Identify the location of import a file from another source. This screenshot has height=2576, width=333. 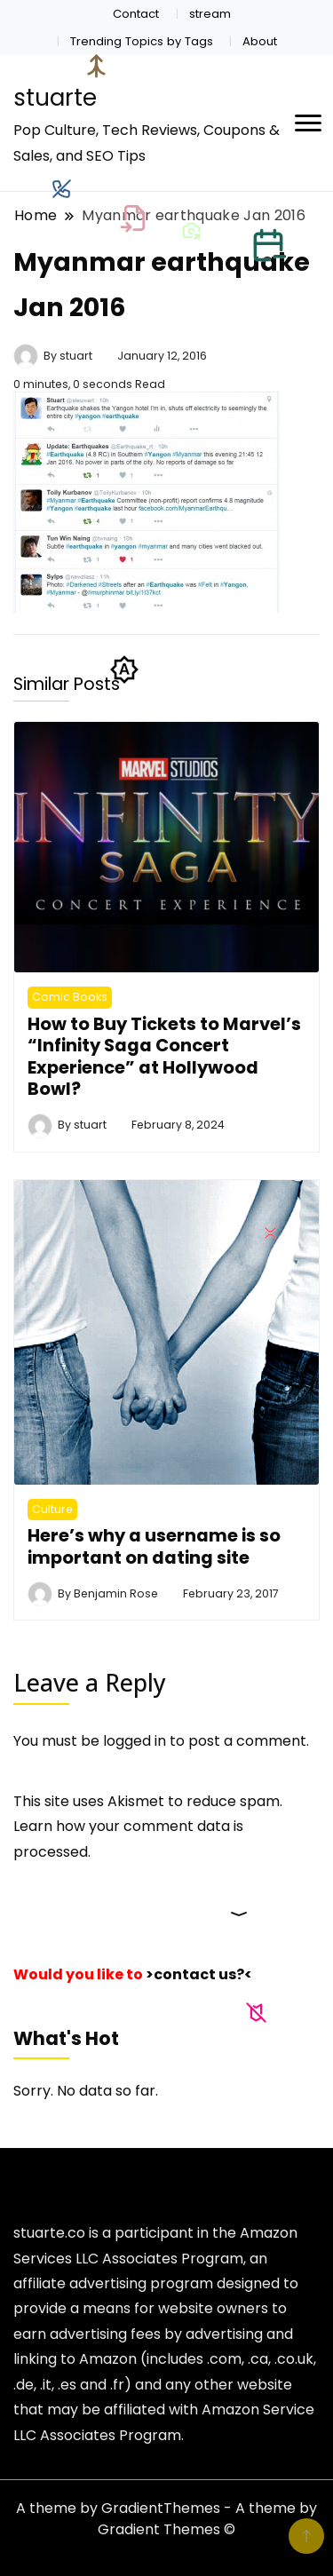
(134, 218).